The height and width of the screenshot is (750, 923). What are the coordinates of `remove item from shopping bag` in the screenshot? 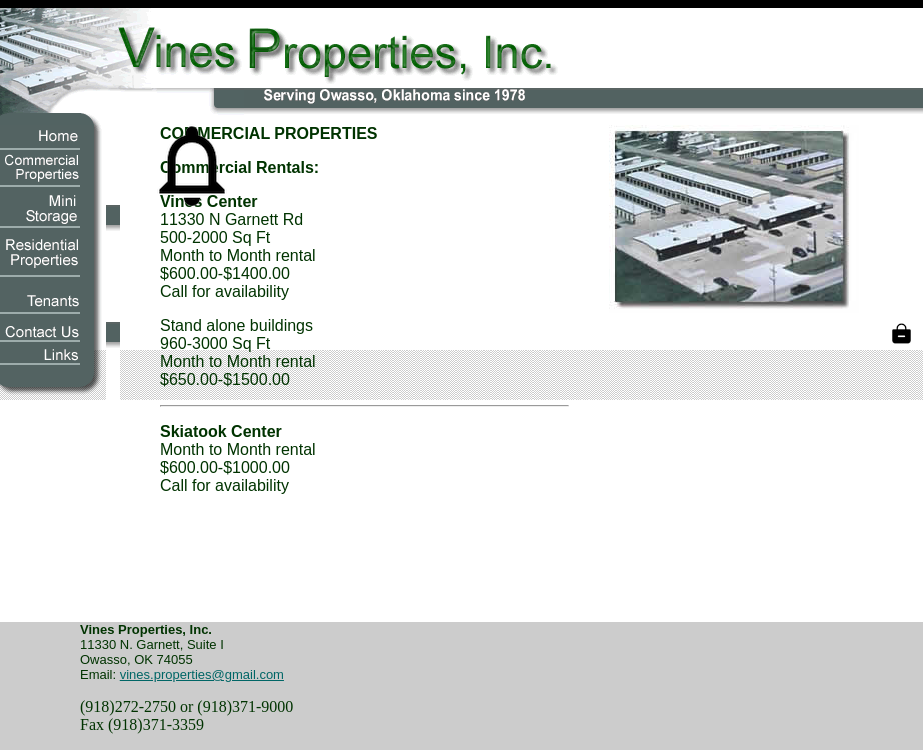 It's located at (901, 333).